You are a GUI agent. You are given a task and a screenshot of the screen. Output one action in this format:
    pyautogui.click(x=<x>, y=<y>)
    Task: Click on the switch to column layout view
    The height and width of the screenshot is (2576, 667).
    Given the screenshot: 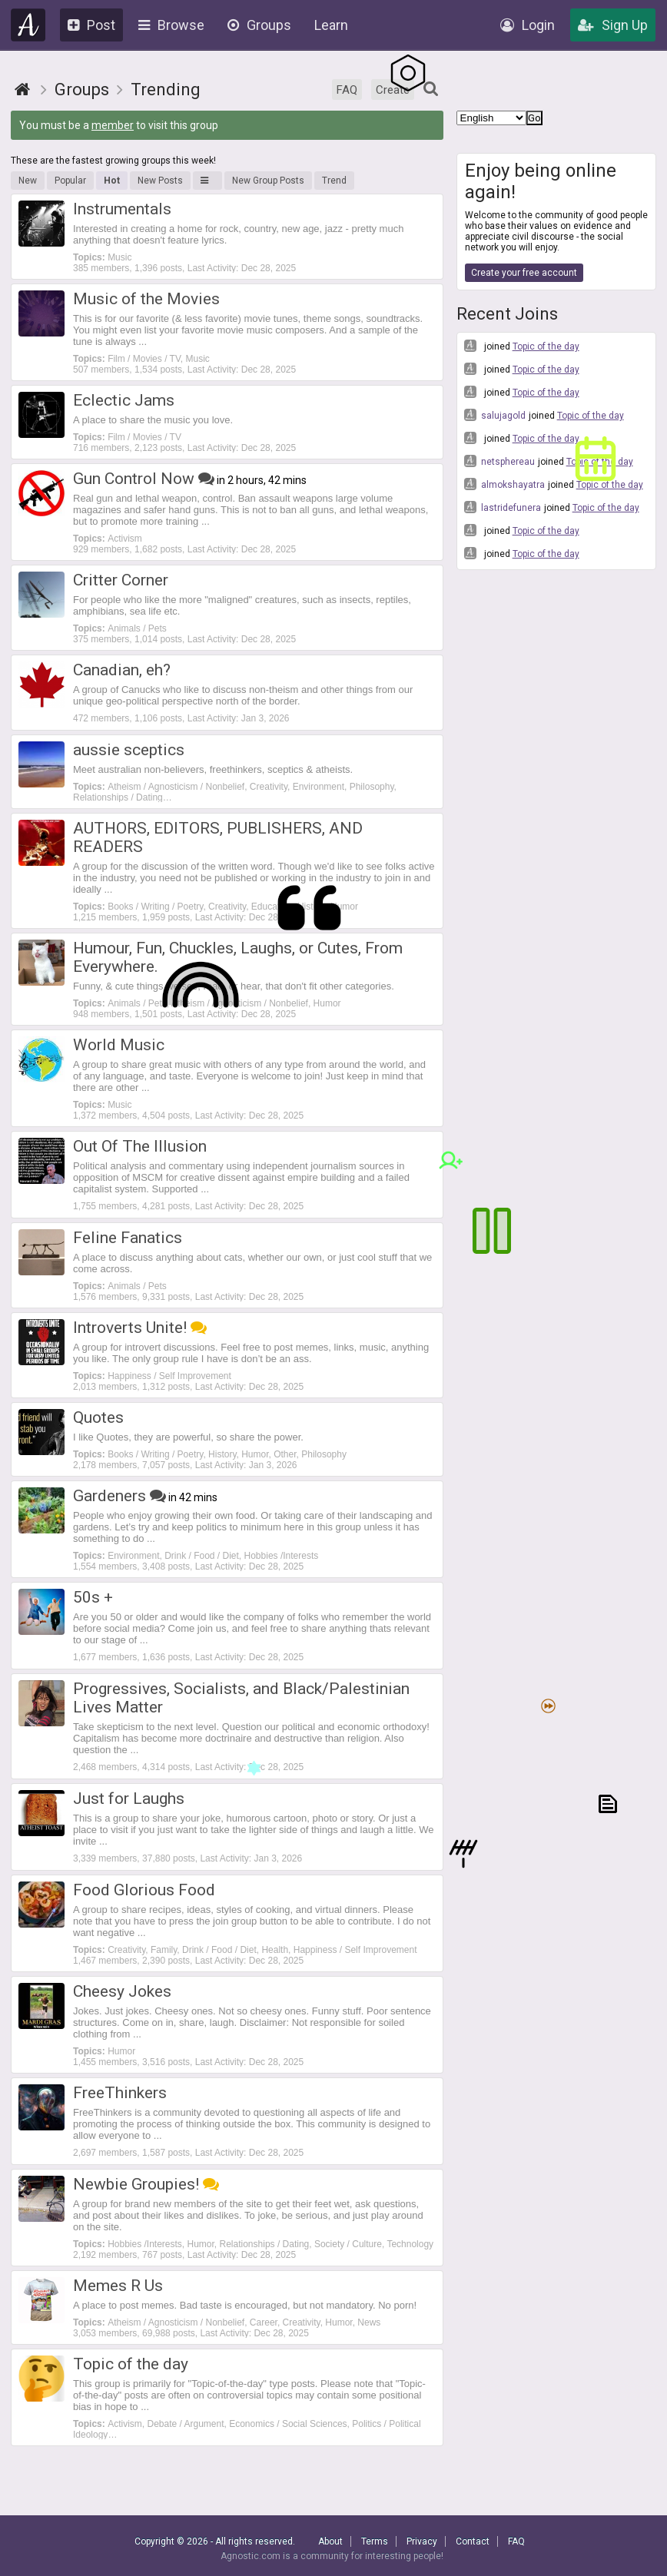 What is the action you would take?
    pyautogui.click(x=492, y=1231)
    